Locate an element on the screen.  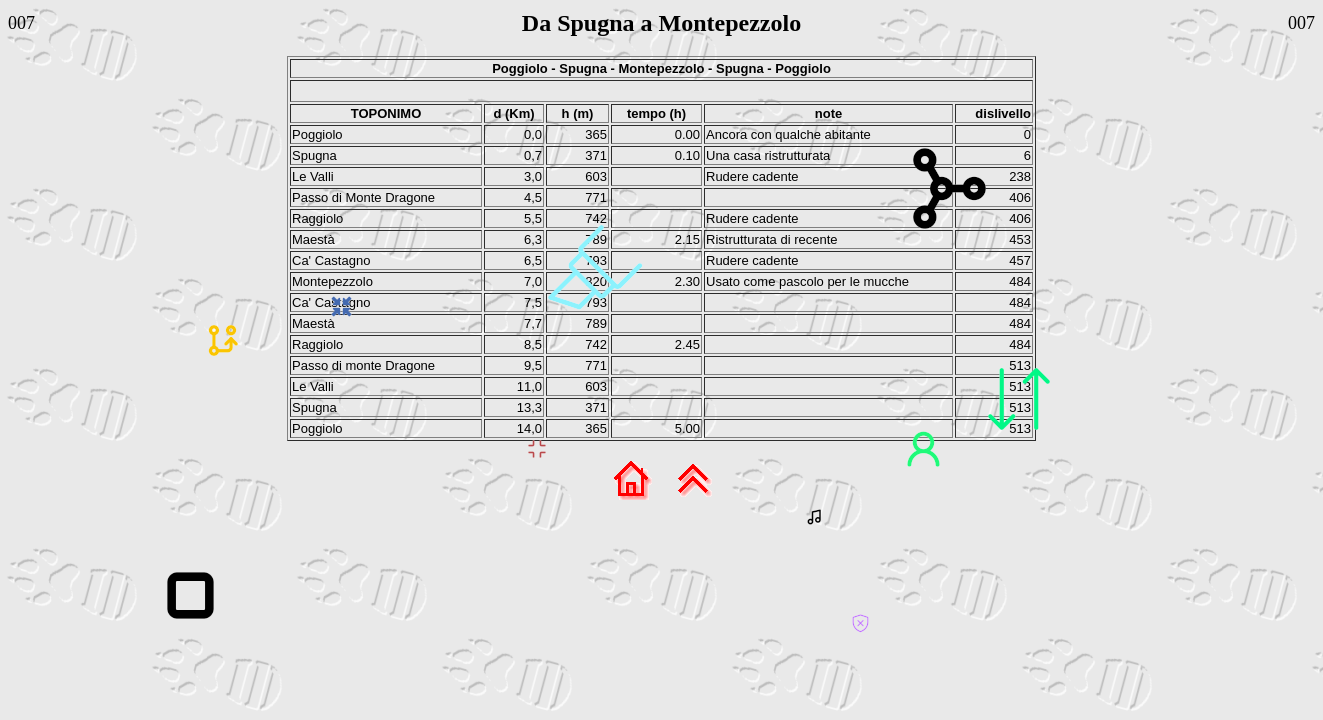
sort items in ascending or descending order is located at coordinates (1019, 399).